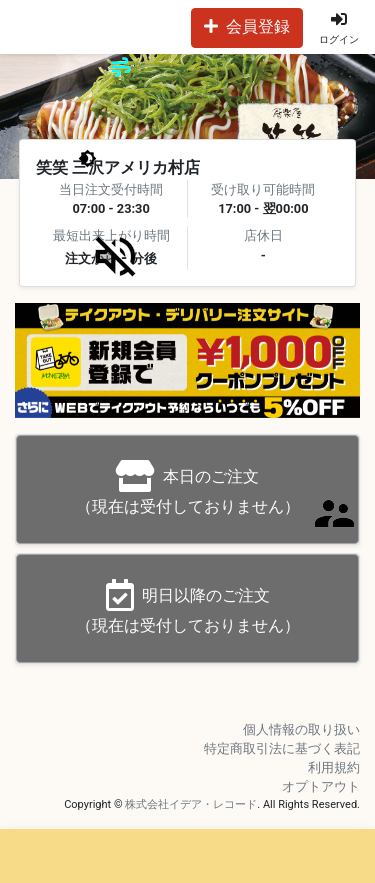 The height and width of the screenshot is (883, 375). I want to click on manage team members or user accounts, so click(334, 513).